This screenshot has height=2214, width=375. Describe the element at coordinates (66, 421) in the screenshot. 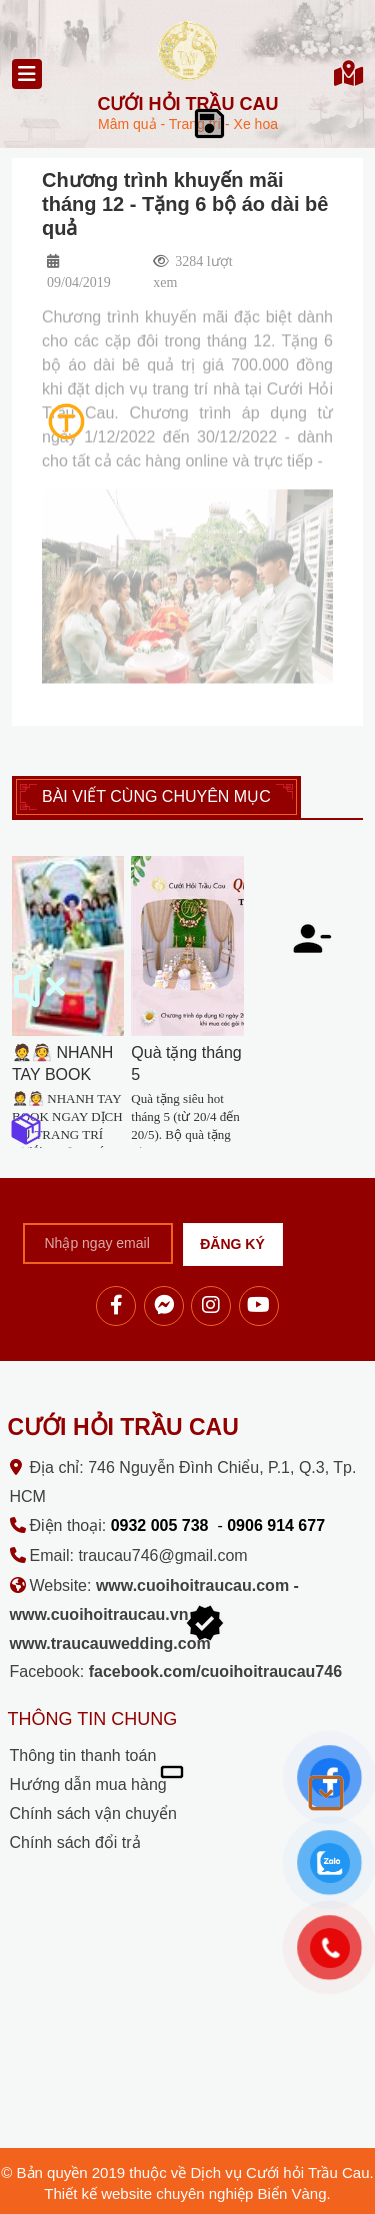

I see `visit thingiverse for 3D printable models` at that location.